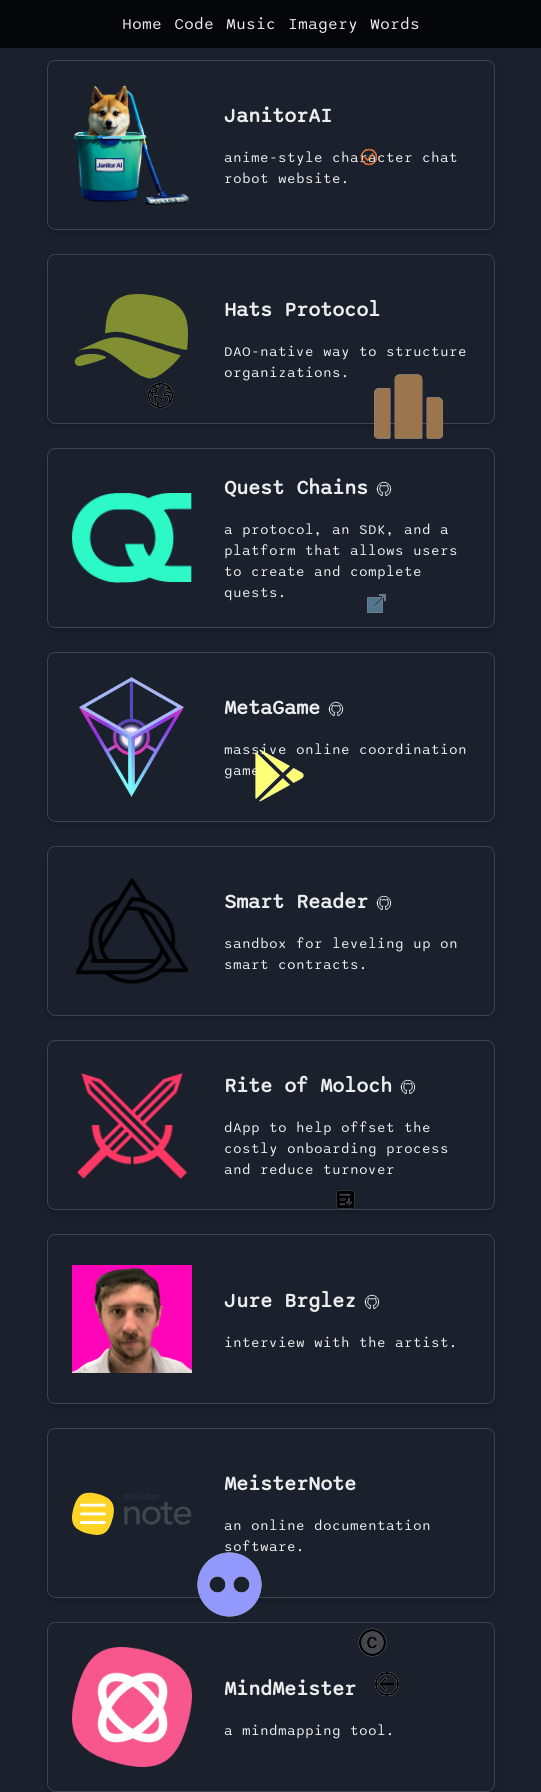  Describe the element at coordinates (229, 1584) in the screenshot. I see `open Flickr app` at that location.